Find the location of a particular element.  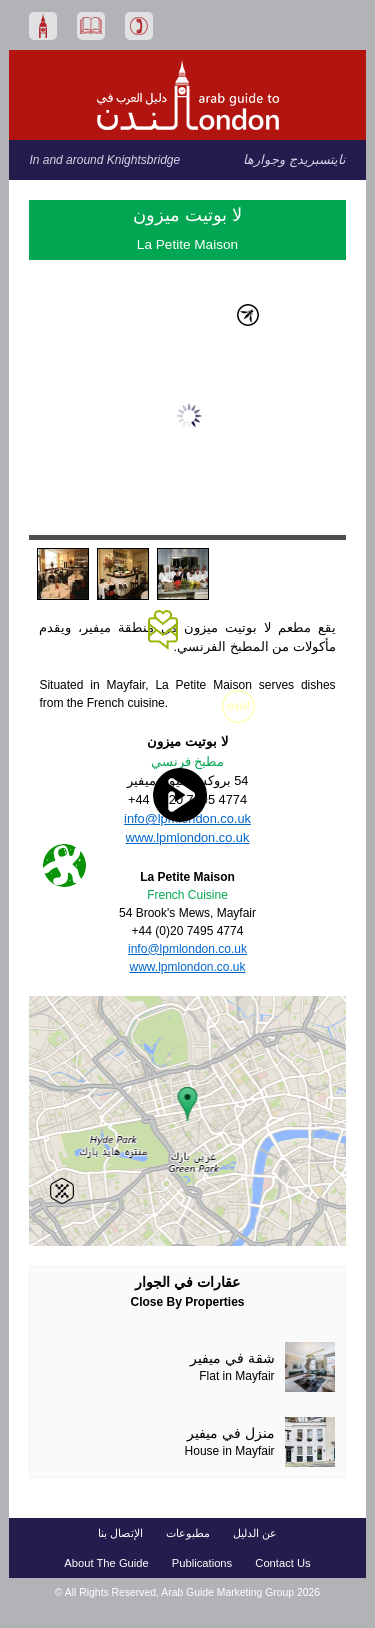

OWASP (Open Web Application Security Project) logo is located at coordinates (248, 315).